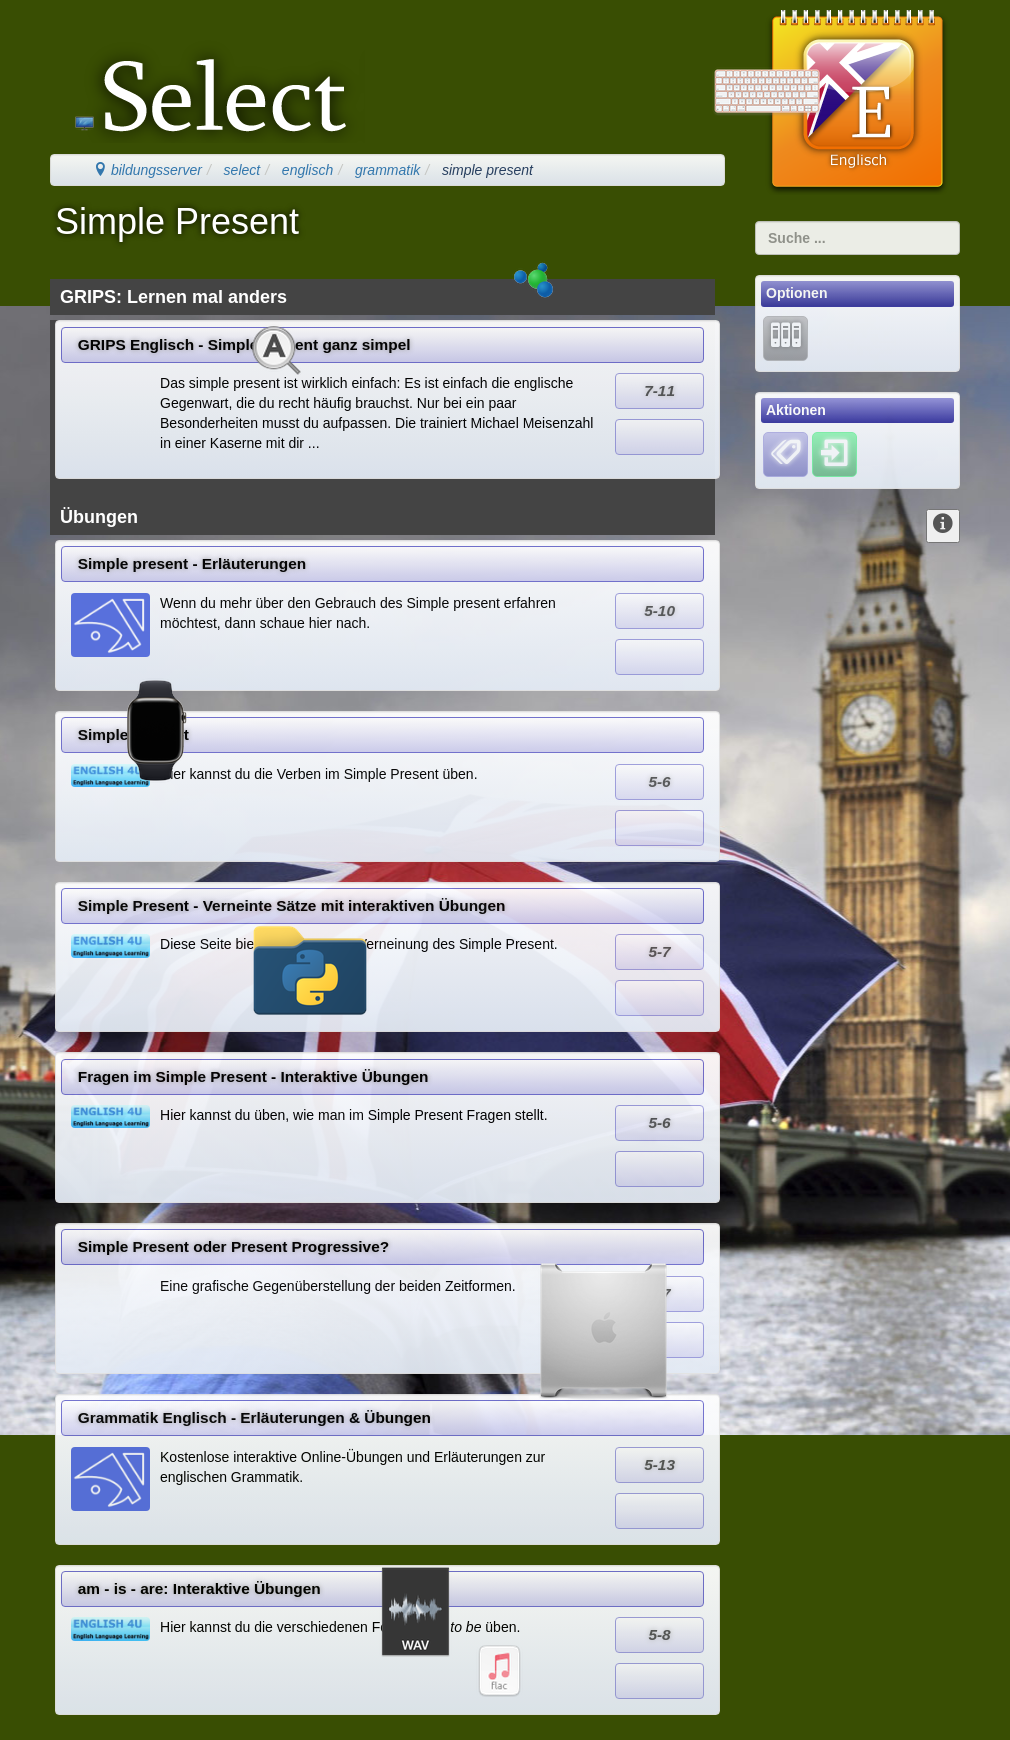 Image resolution: width=1010 pixels, height=1740 pixels. I want to click on apple magic keyboard with touch id in orange/pink, so click(767, 91).